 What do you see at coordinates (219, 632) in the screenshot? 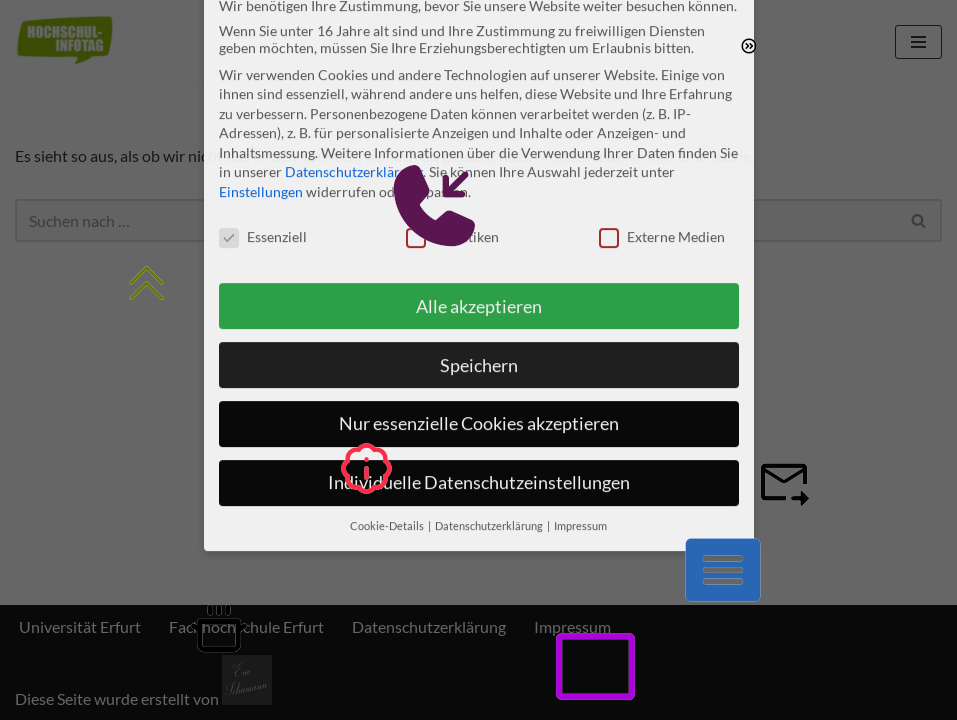
I see `access recipes or cooking features` at bounding box center [219, 632].